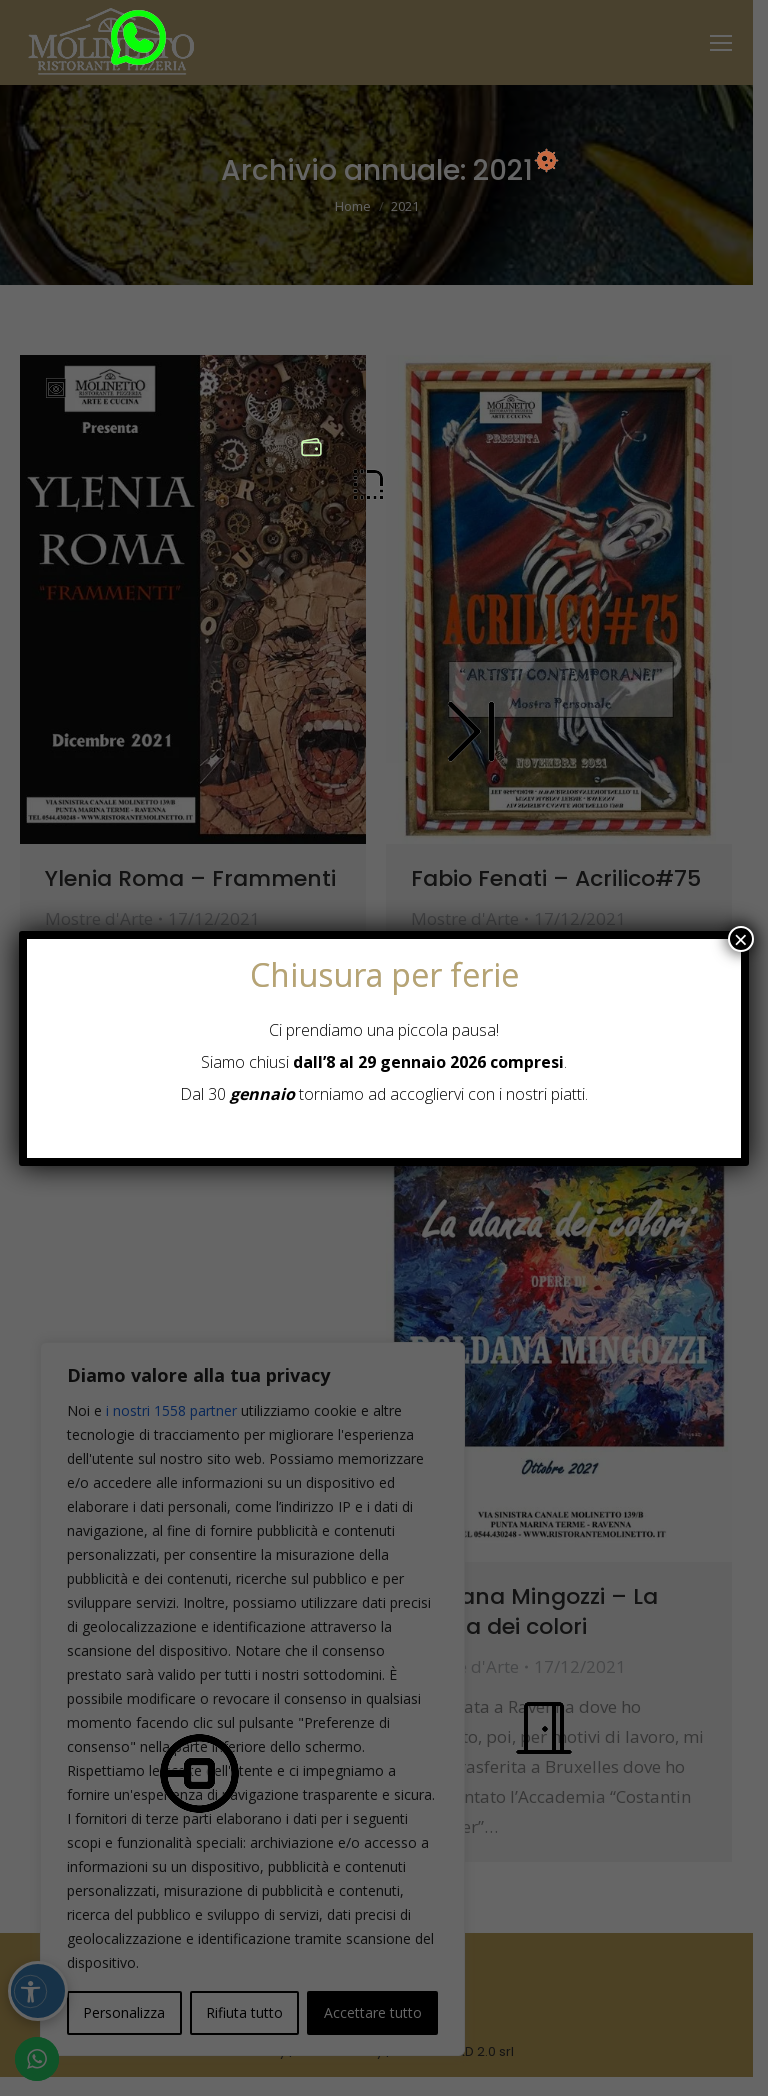 The height and width of the screenshot is (2096, 768). What do you see at coordinates (544, 1728) in the screenshot?
I see `exit or log out of the application` at bounding box center [544, 1728].